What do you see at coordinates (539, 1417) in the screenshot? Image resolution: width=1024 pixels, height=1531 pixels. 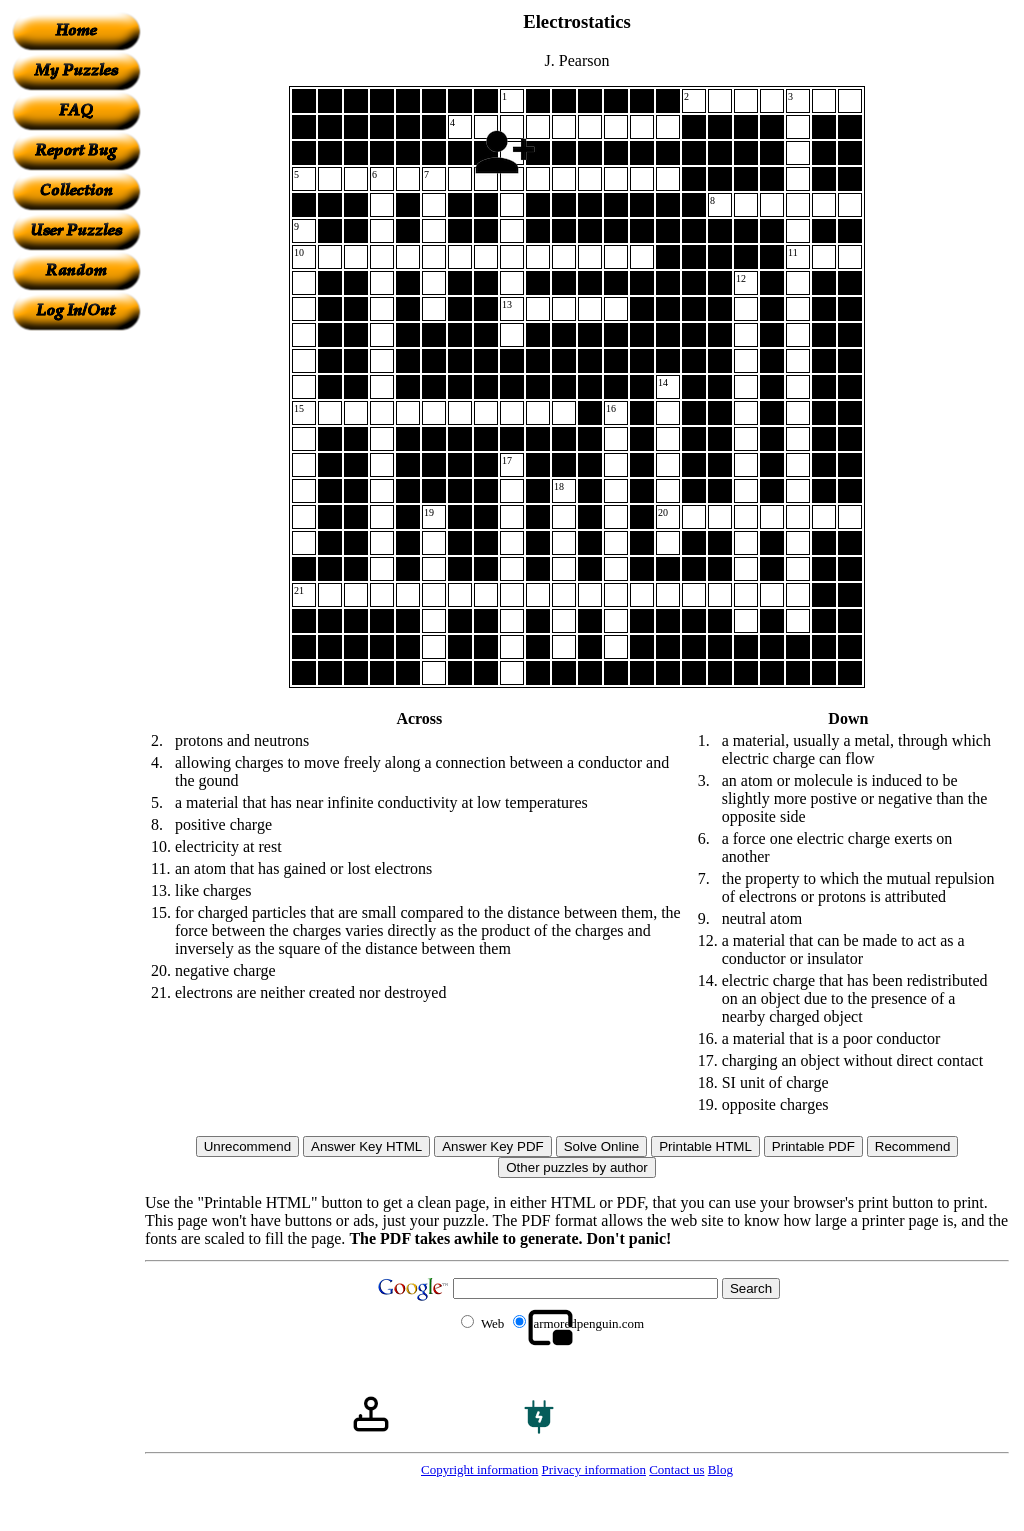 I see `device is currently charging` at bounding box center [539, 1417].